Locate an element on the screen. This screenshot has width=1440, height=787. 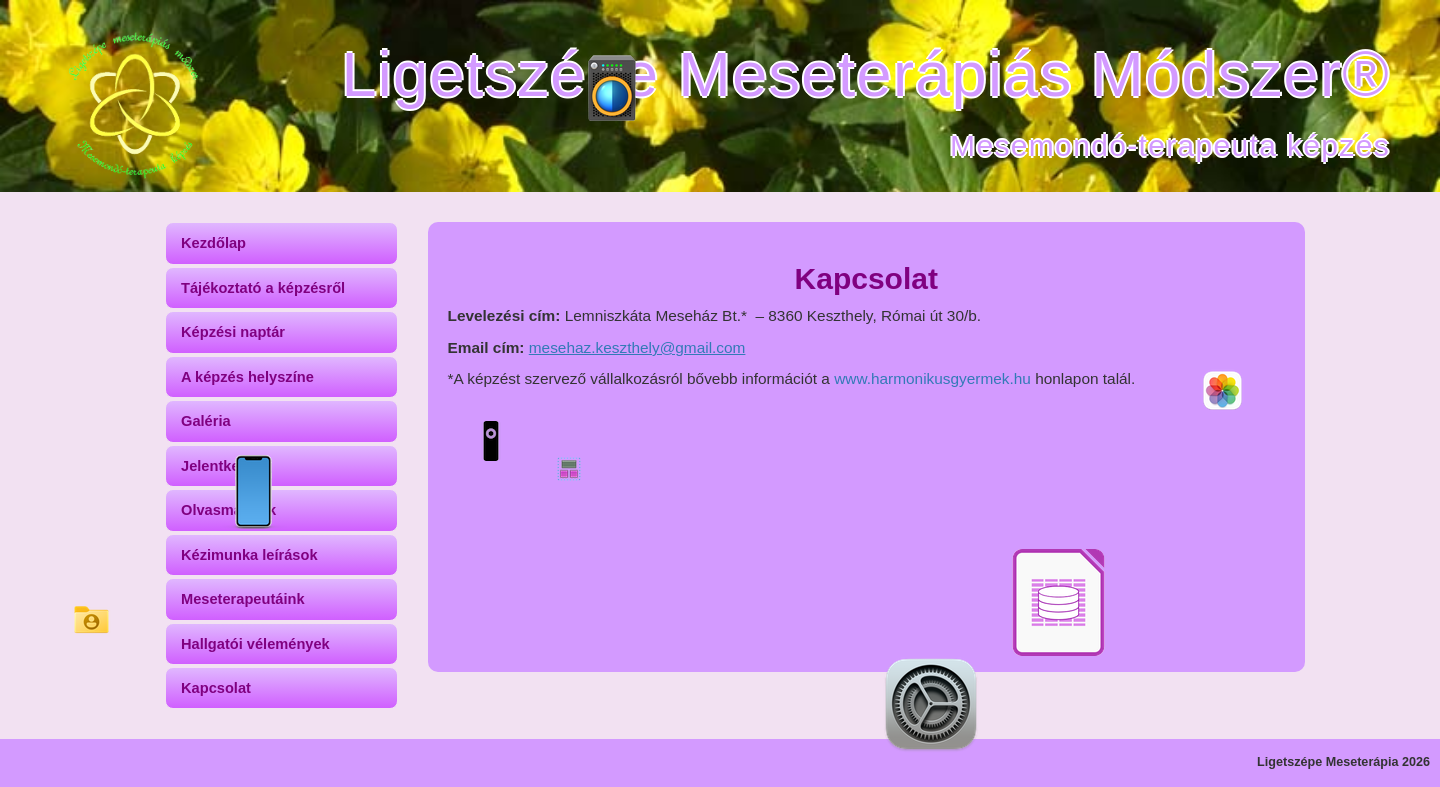
view connected iPod Shuffle in sidebar is located at coordinates (491, 441).